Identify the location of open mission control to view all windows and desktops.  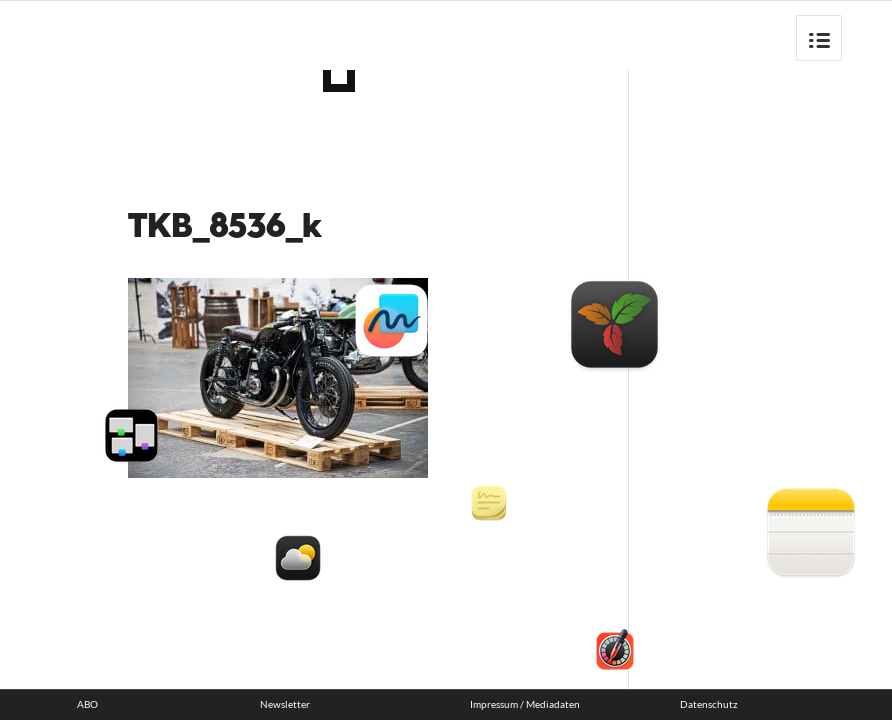
(131, 435).